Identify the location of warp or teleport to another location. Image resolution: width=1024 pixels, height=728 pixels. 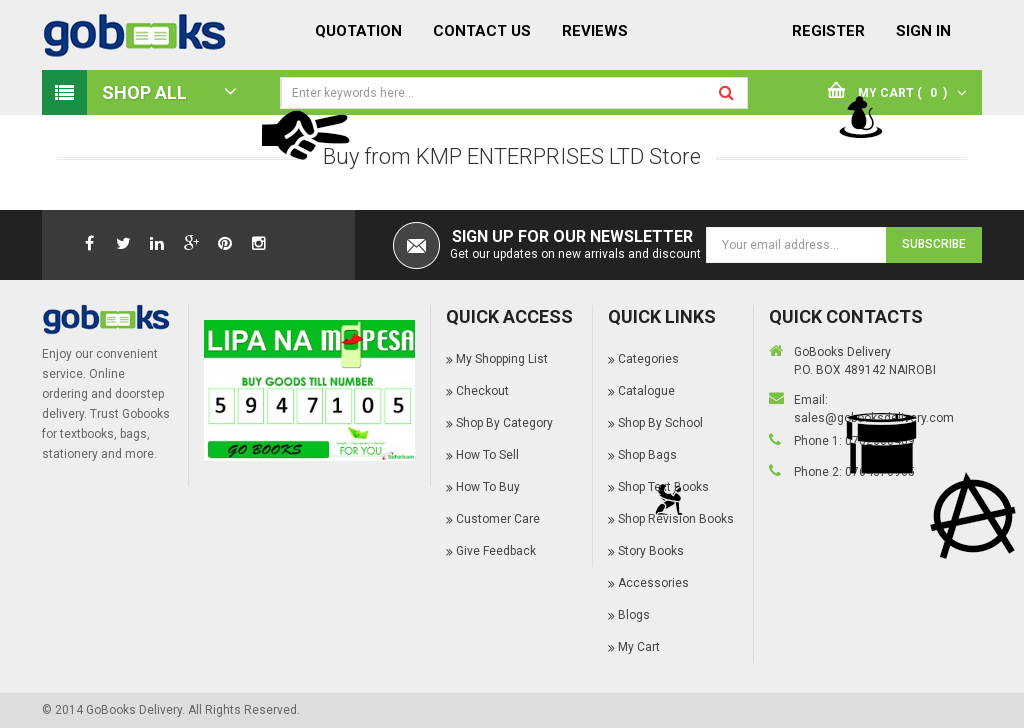
(881, 437).